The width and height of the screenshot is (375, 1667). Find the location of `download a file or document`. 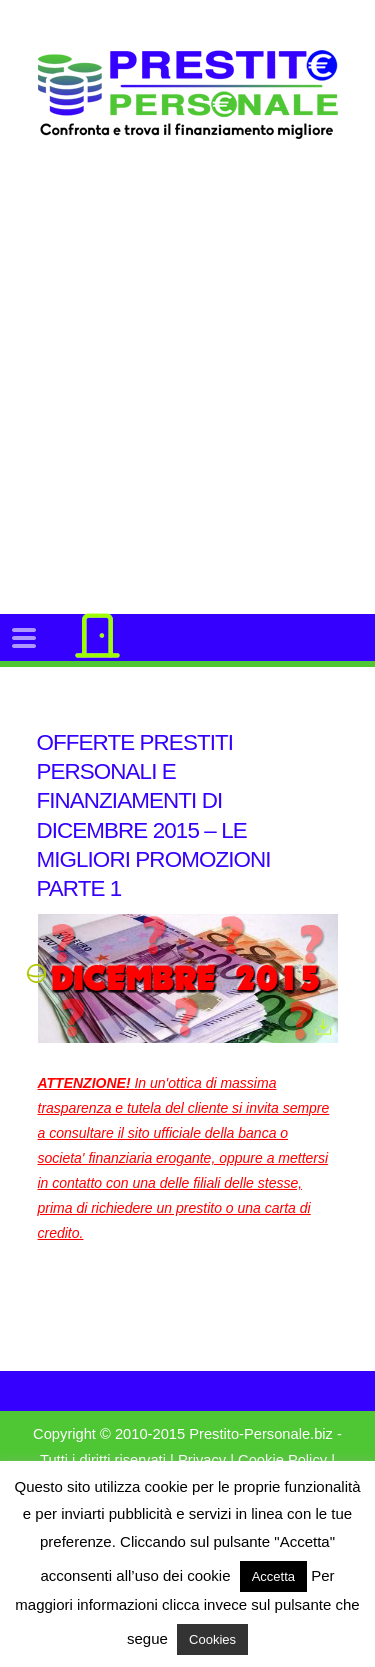

download a file or document is located at coordinates (323, 1027).